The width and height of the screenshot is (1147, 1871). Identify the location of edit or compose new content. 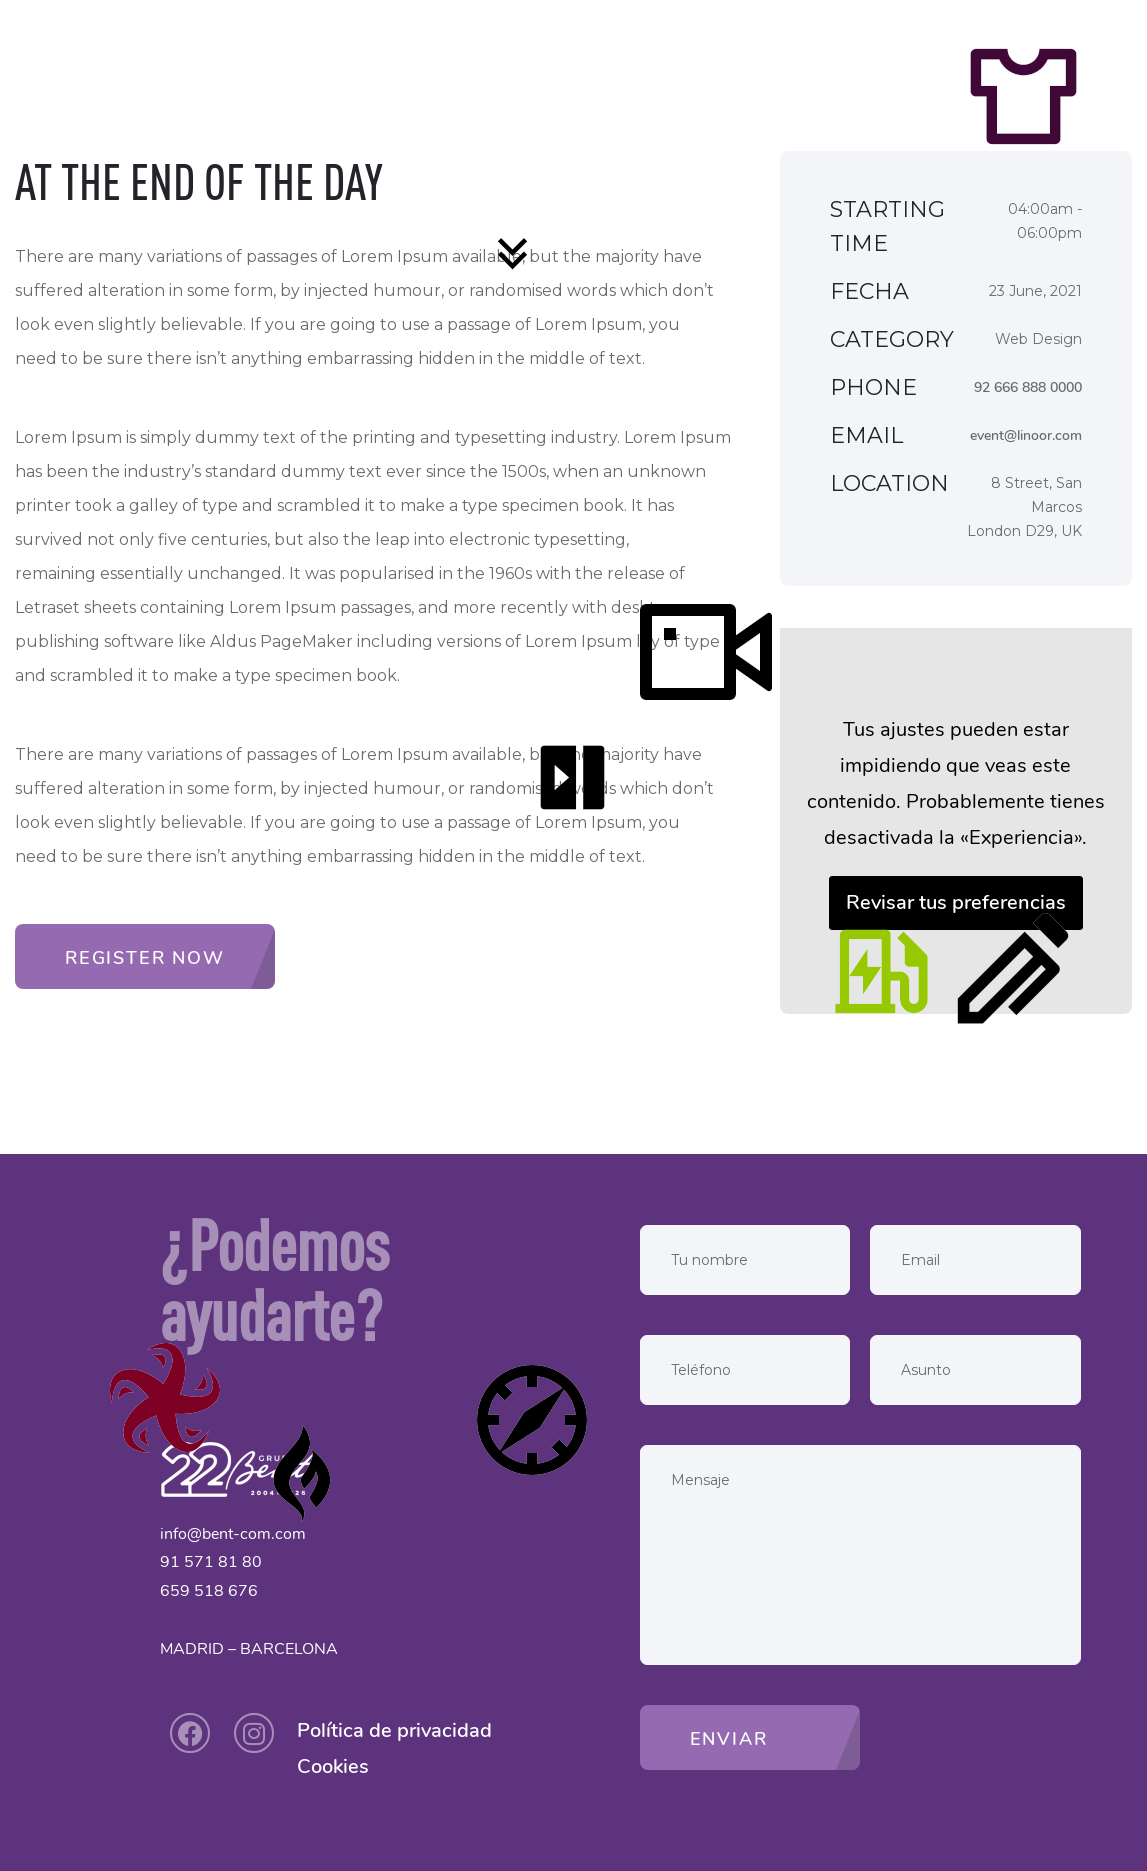
(1011, 971).